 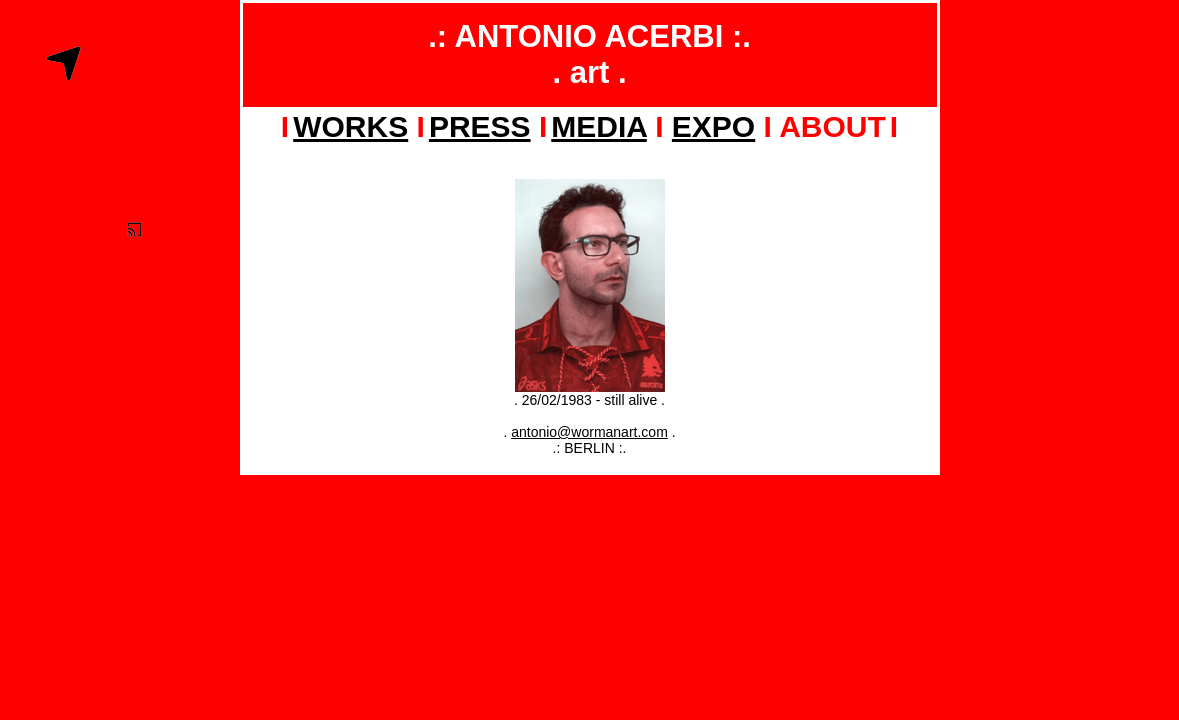 I want to click on navigate to current location, so click(x=65, y=61).